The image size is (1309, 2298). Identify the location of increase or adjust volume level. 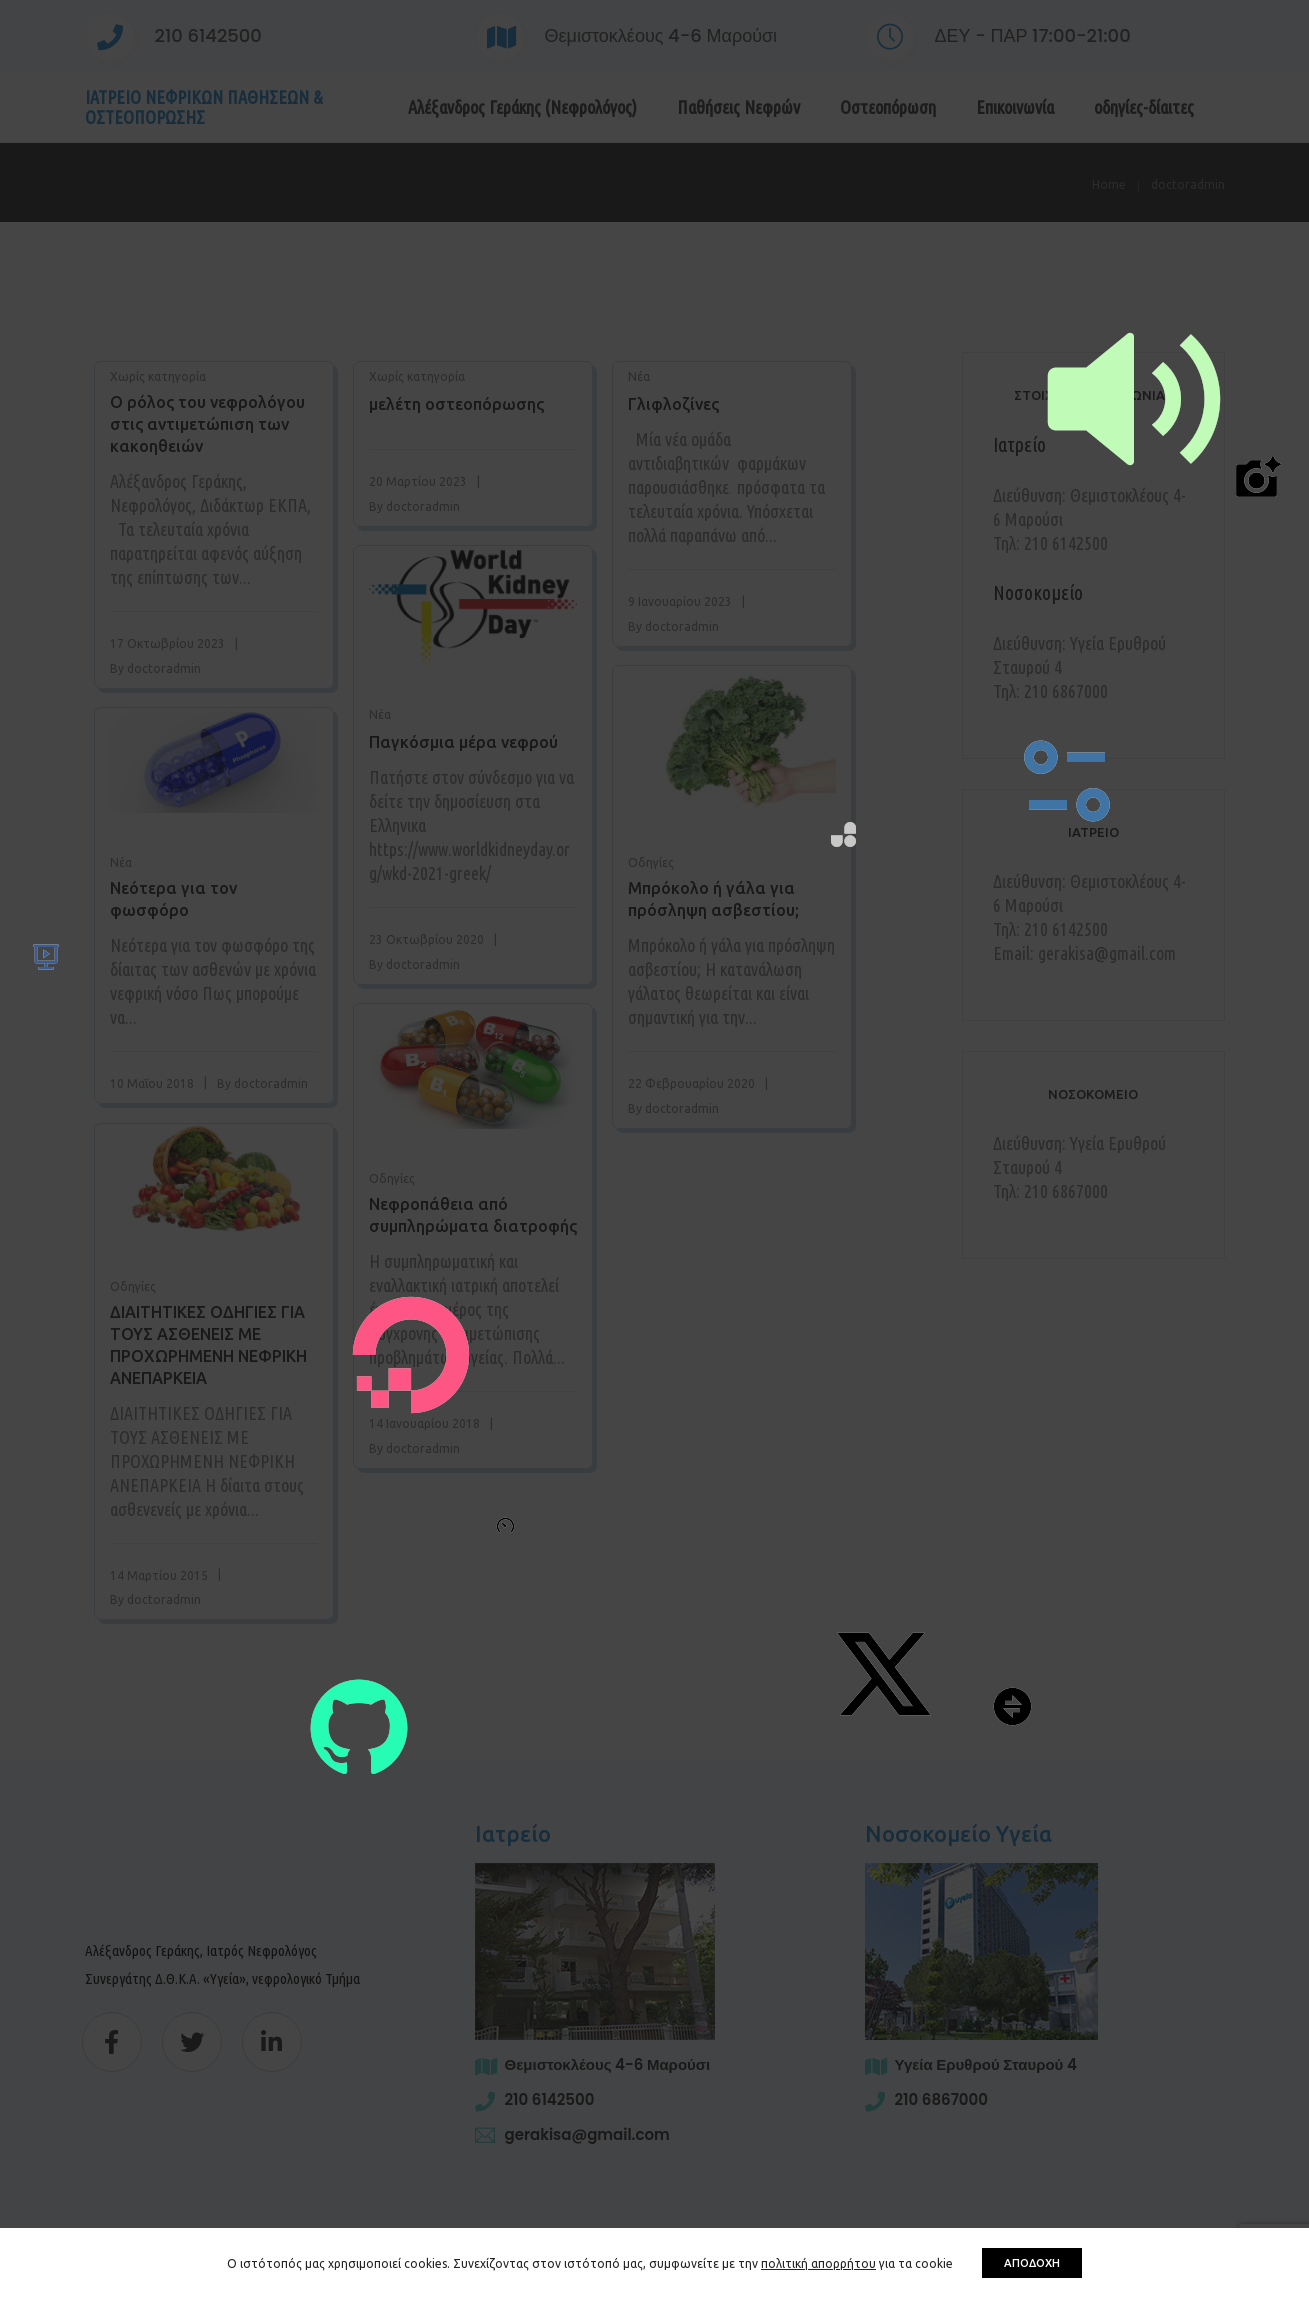
(1134, 399).